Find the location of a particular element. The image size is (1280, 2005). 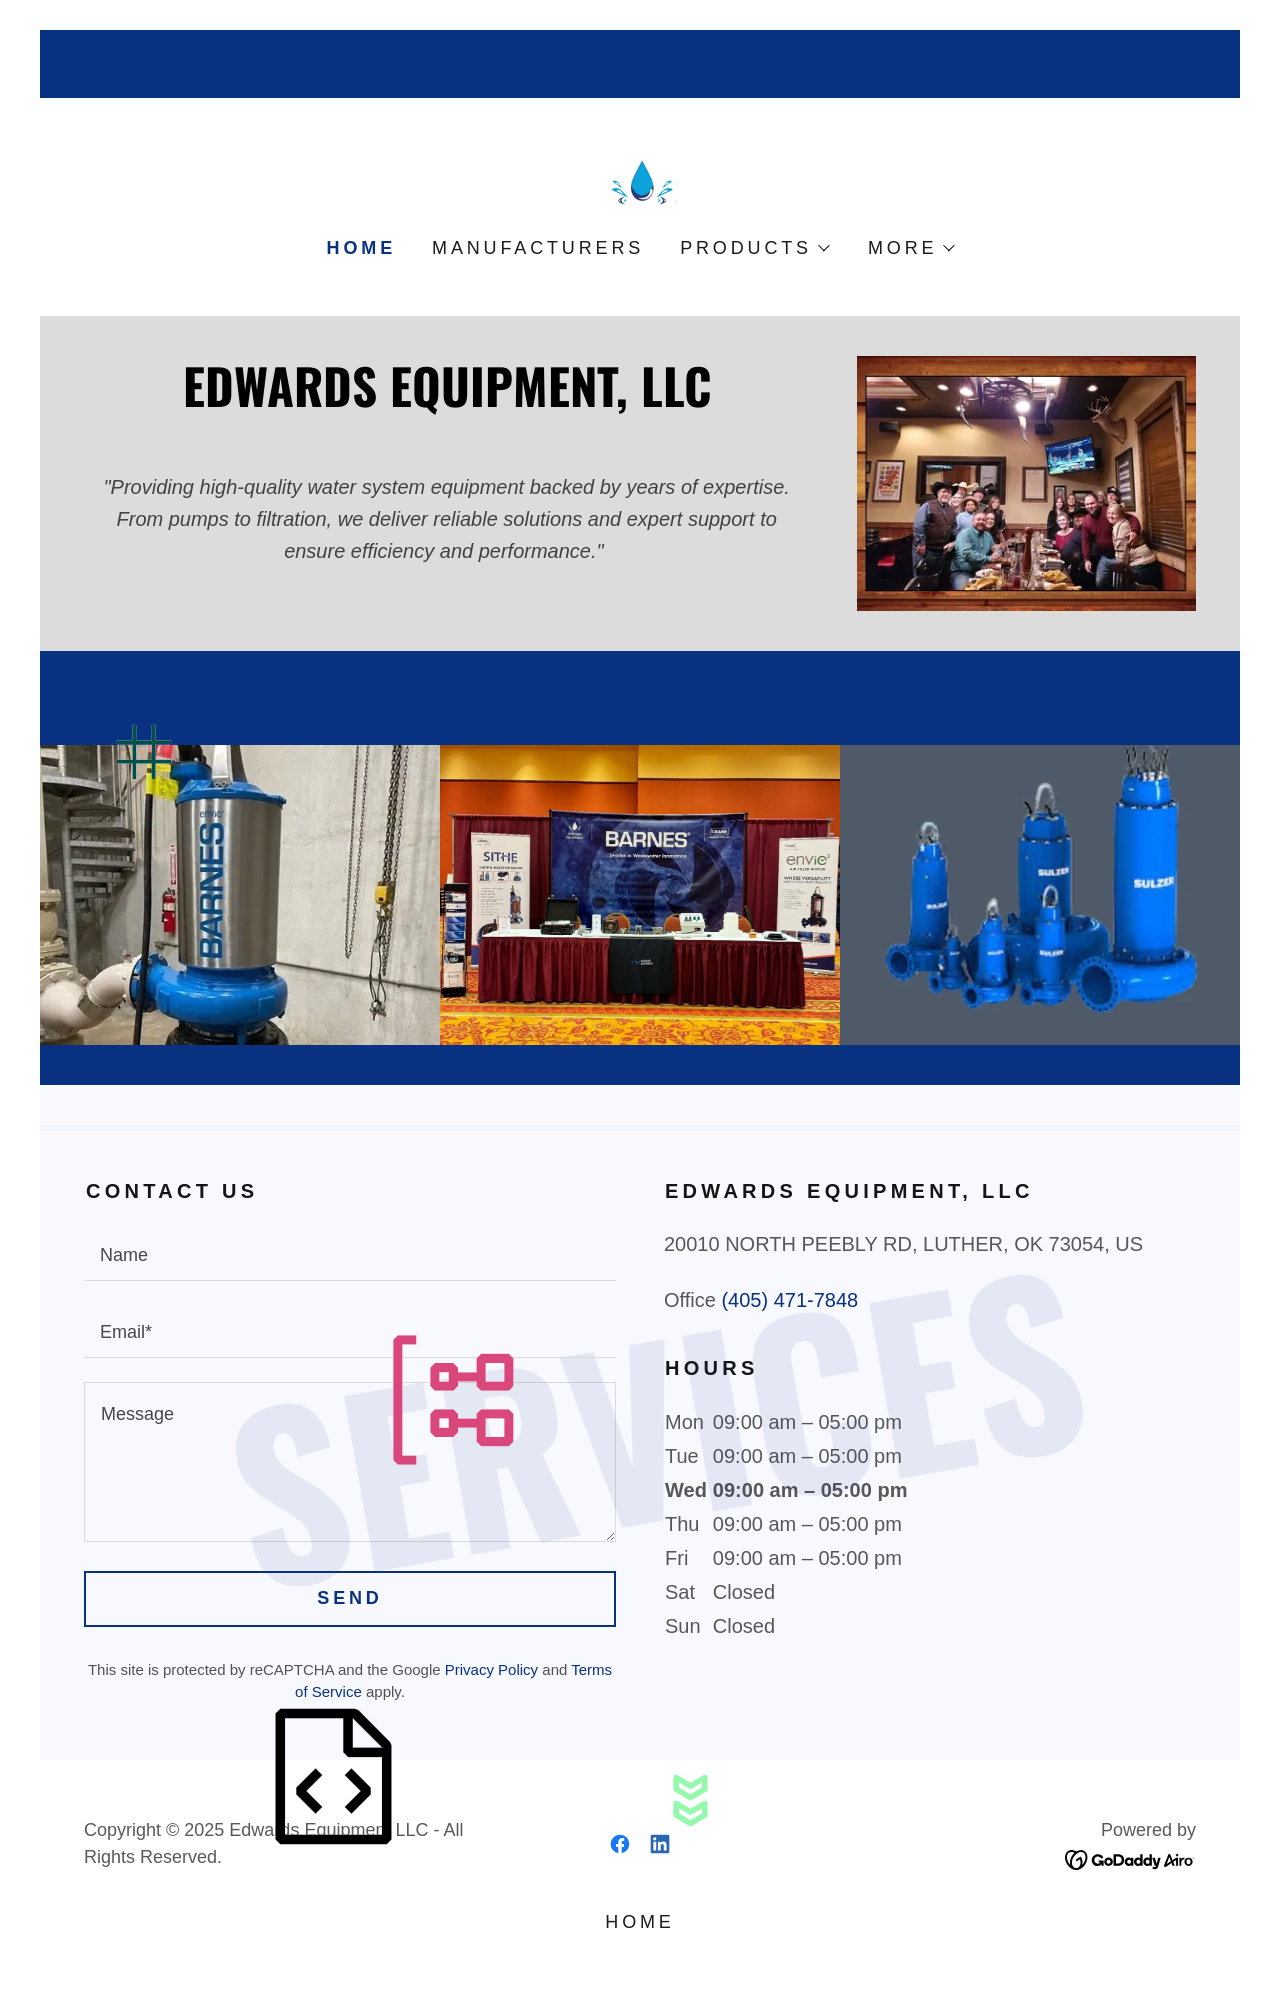

indicates a numeric variable or constant in code is located at coordinates (144, 752).